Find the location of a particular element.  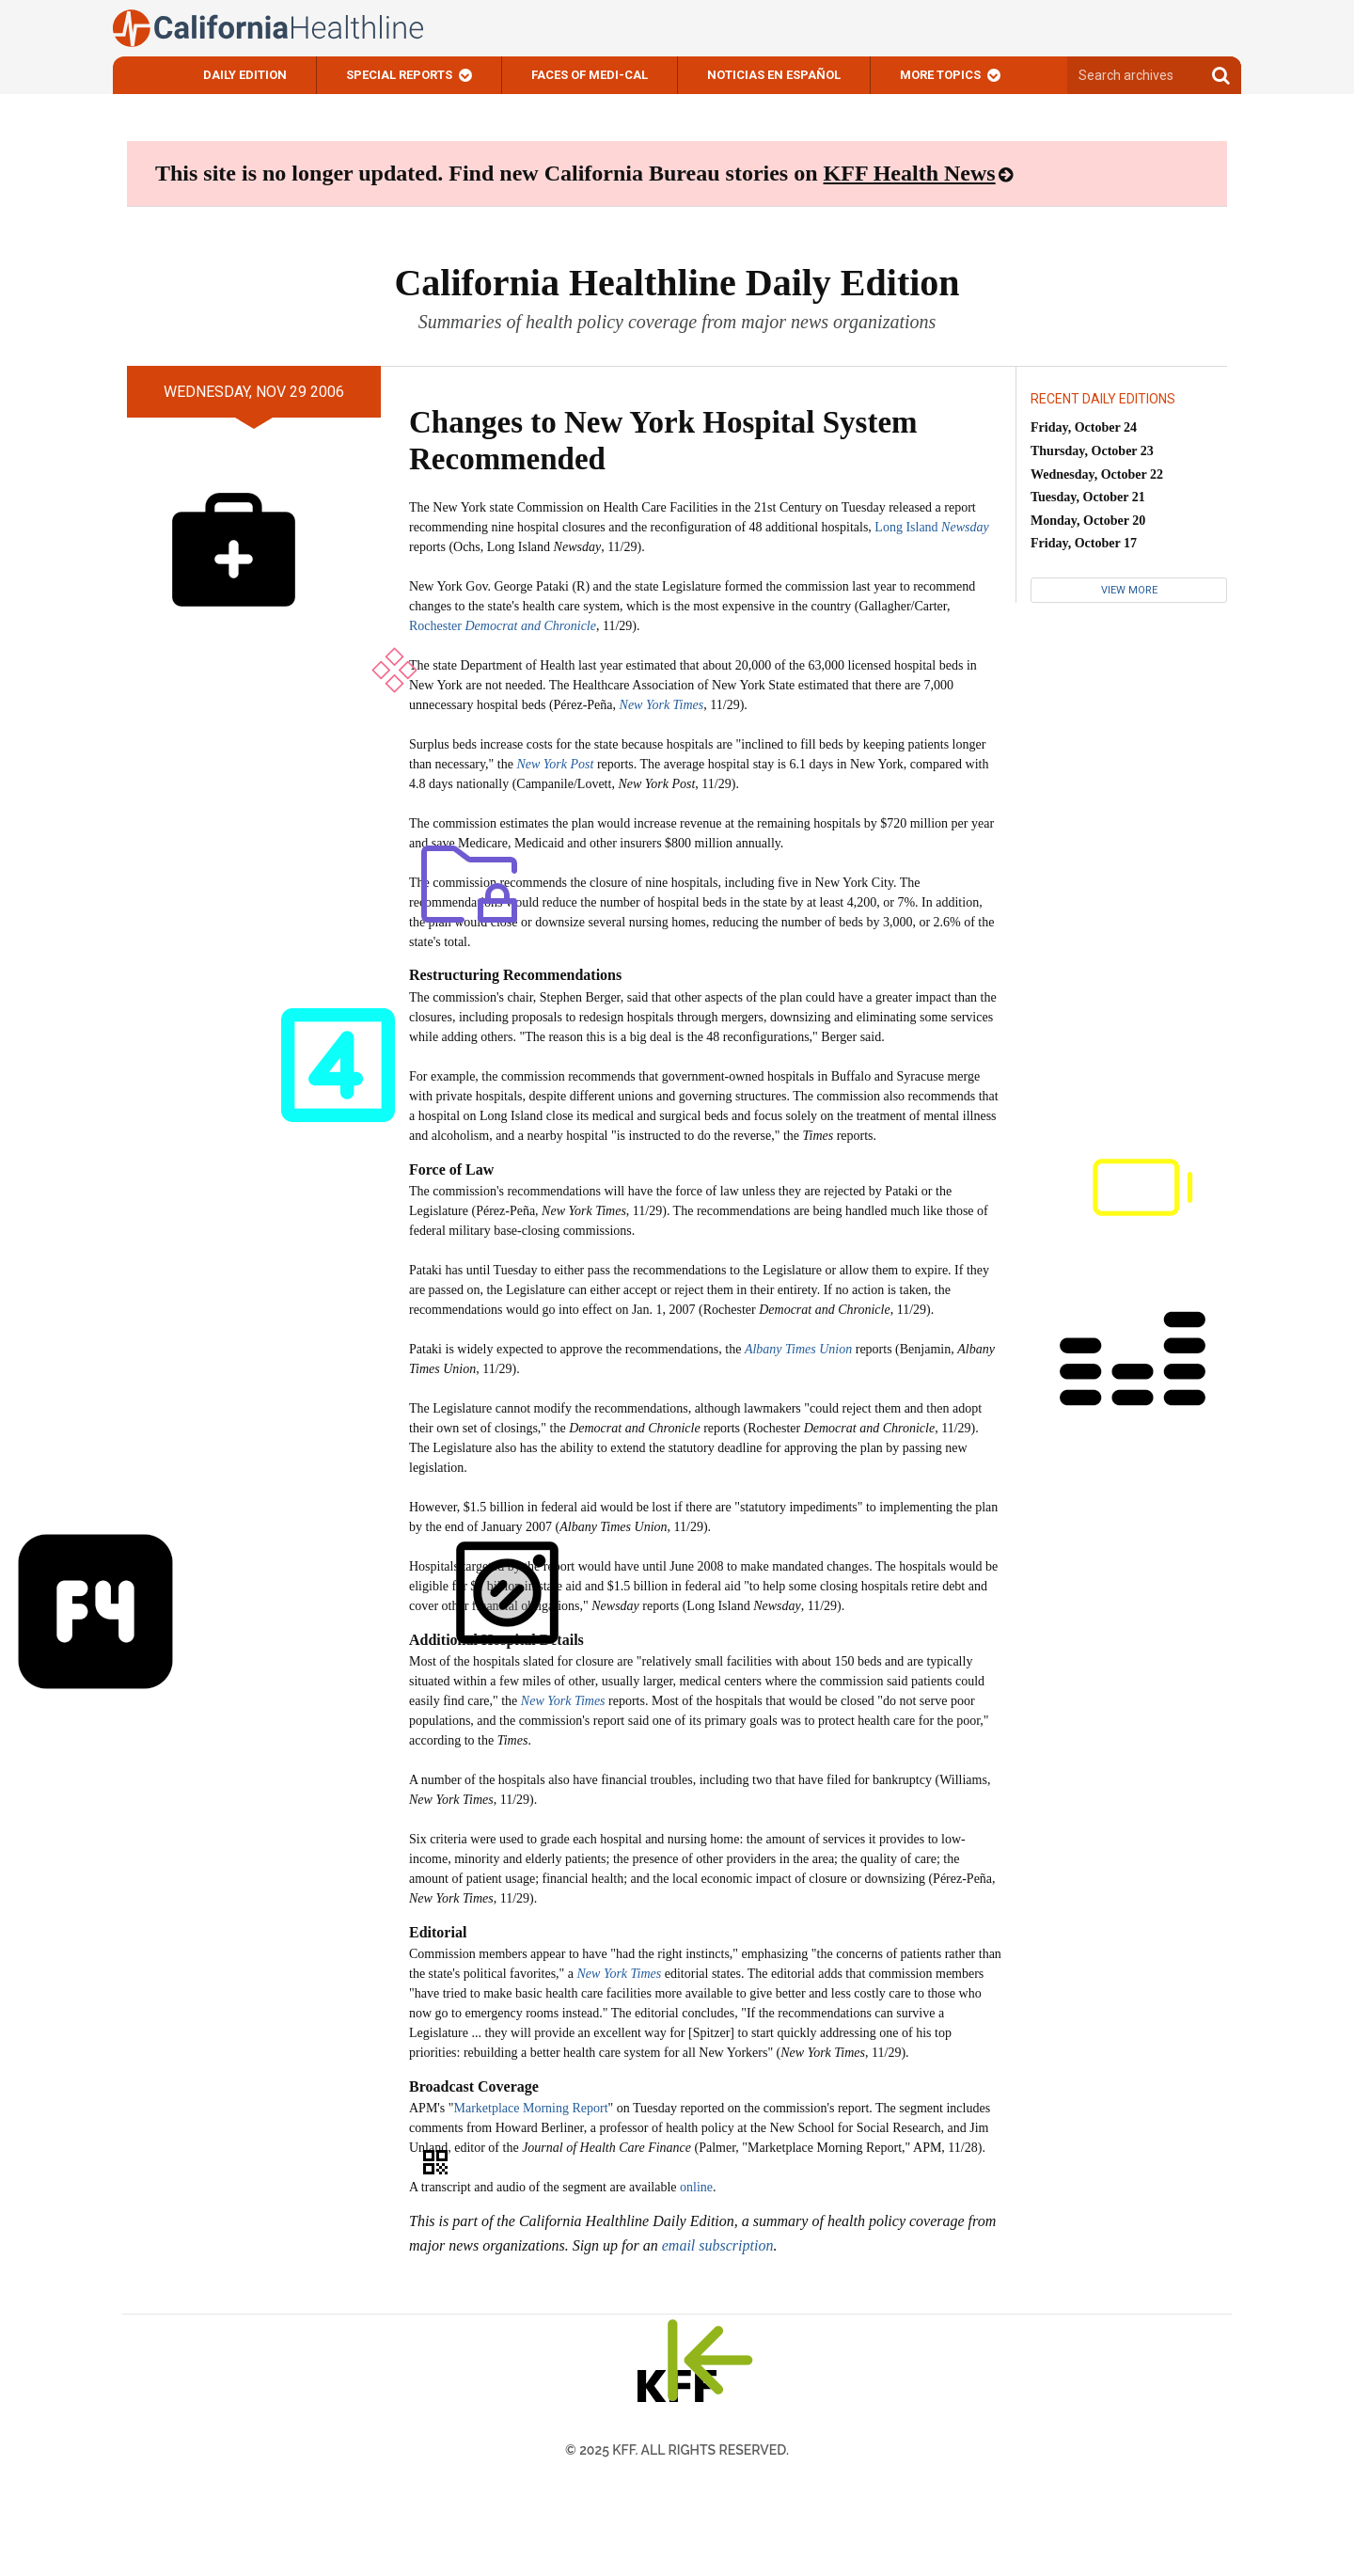

select or navigate to item number four is located at coordinates (338, 1065).